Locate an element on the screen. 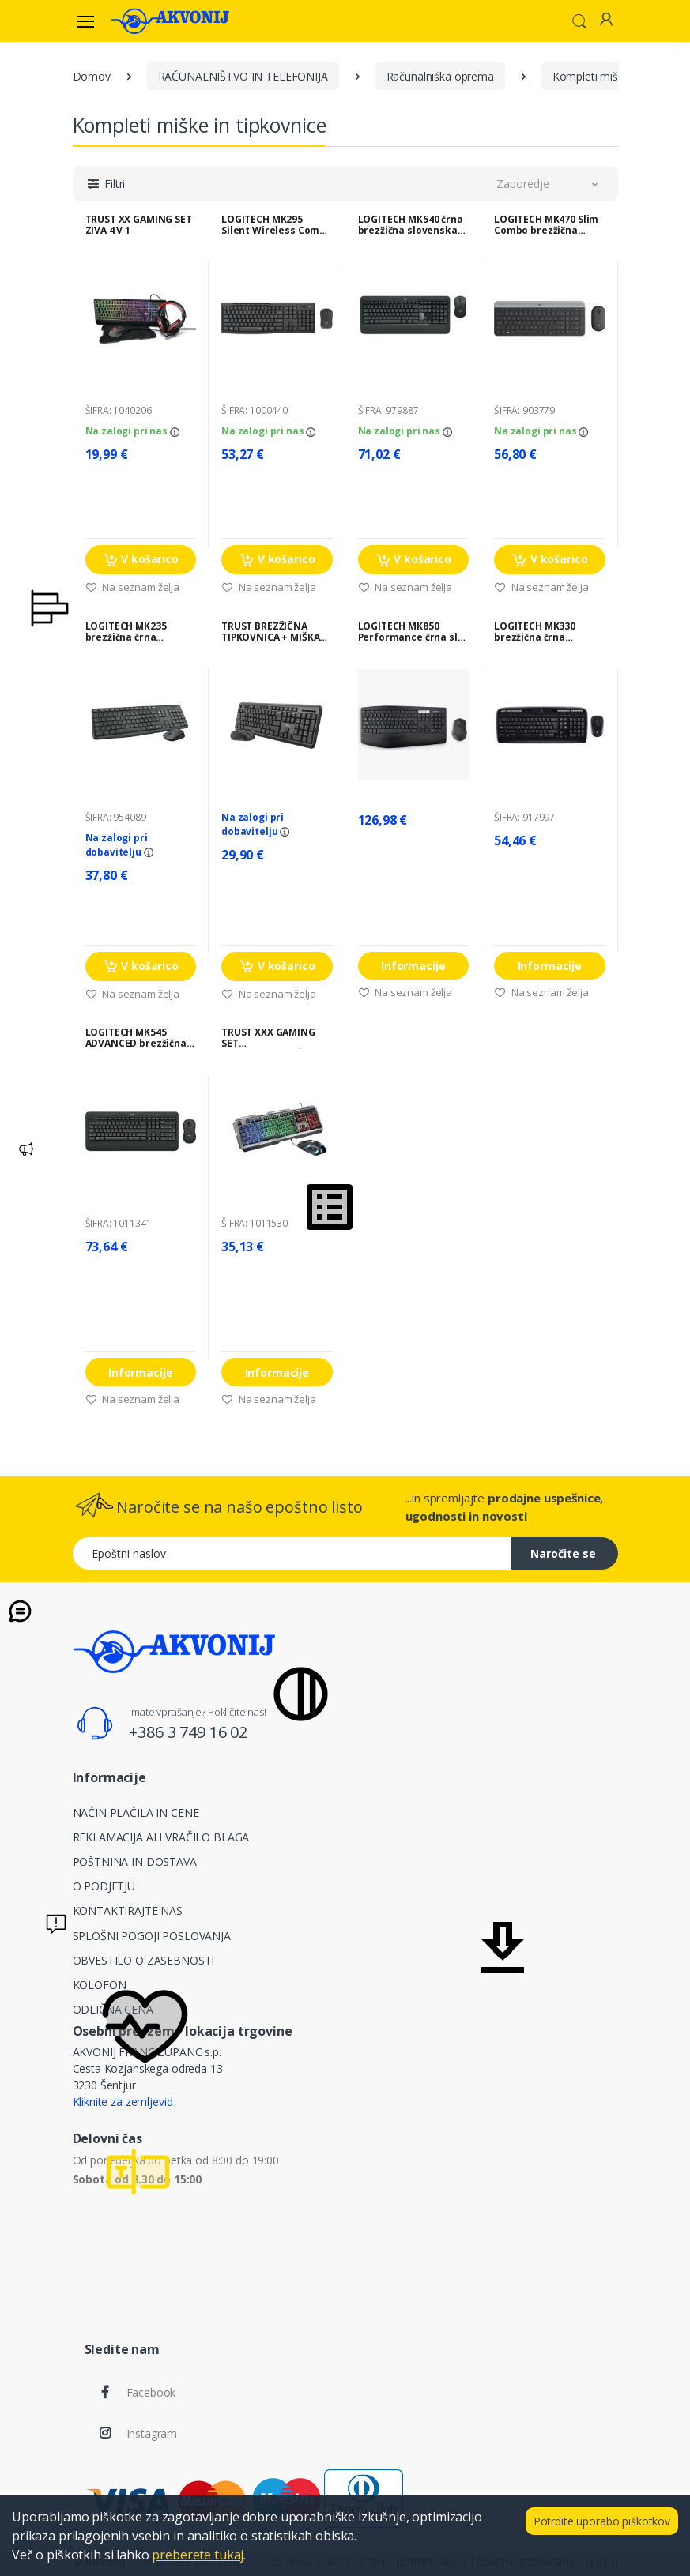  insert a text input field is located at coordinates (138, 2172).